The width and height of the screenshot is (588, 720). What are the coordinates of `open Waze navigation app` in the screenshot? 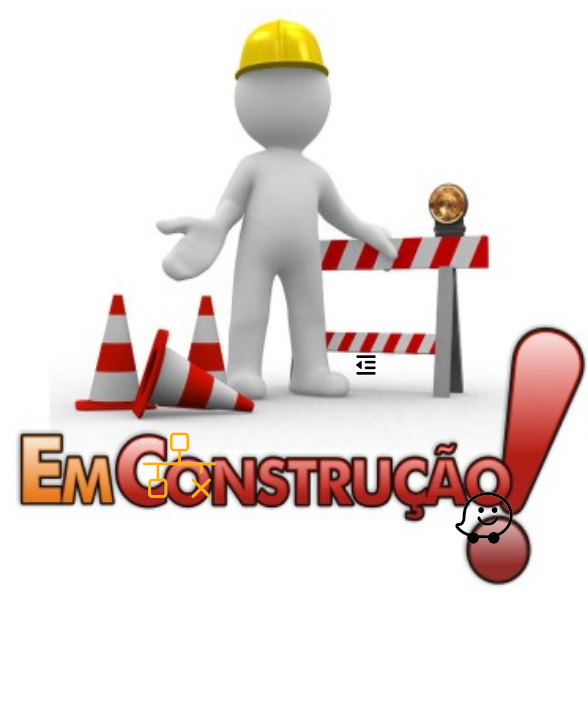 It's located at (484, 518).